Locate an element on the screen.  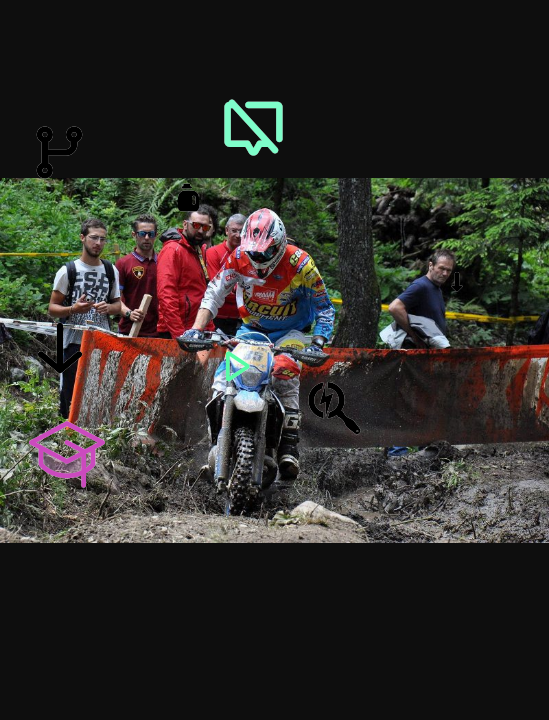
mute or disable chat notifications is located at coordinates (253, 126).